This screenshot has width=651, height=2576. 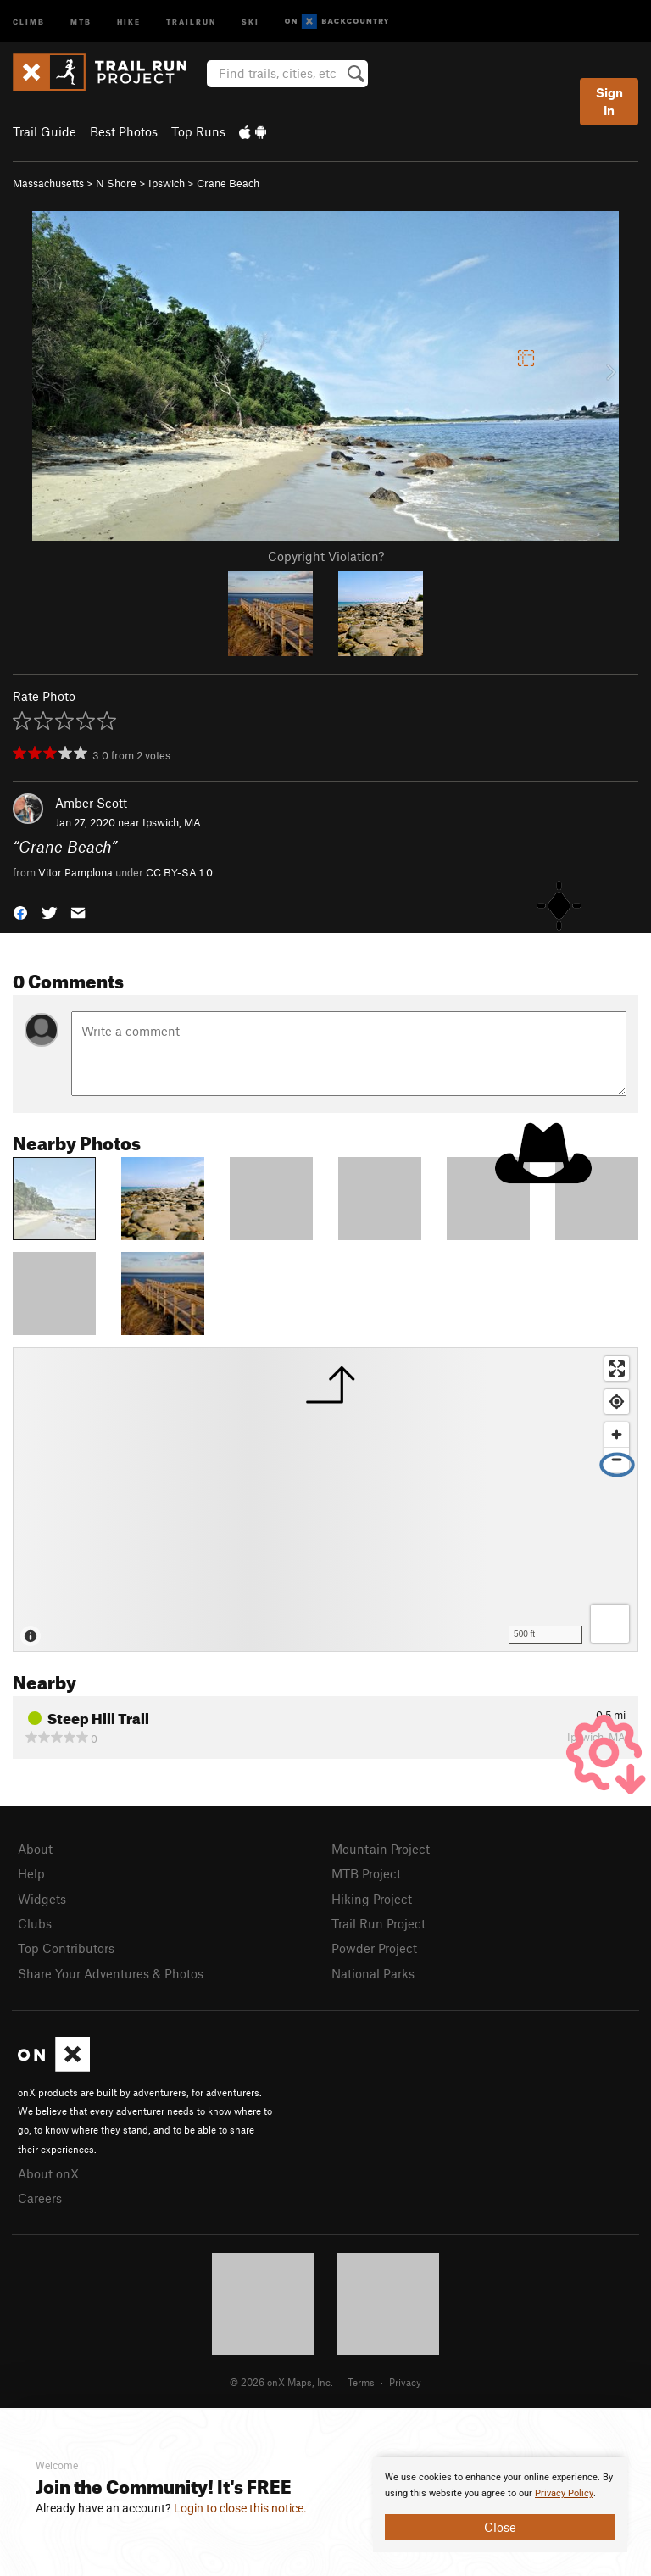 I want to click on center-align keyframes on the timeline, so click(x=559, y=905).